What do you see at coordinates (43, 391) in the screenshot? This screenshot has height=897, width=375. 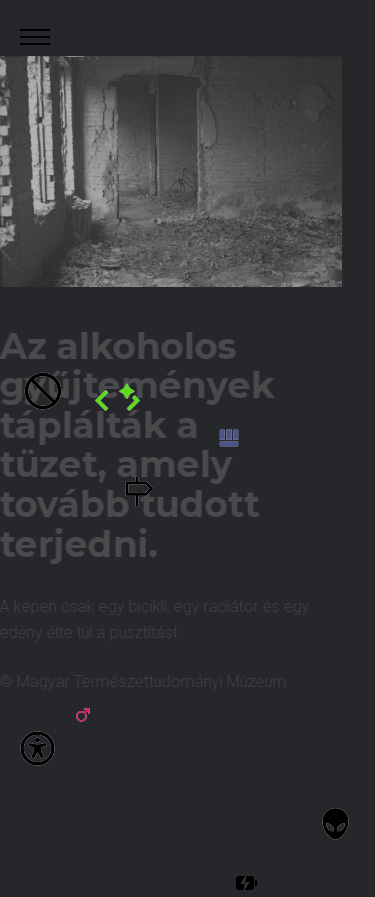 I see `indicates a blocked or restricted action` at bounding box center [43, 391].